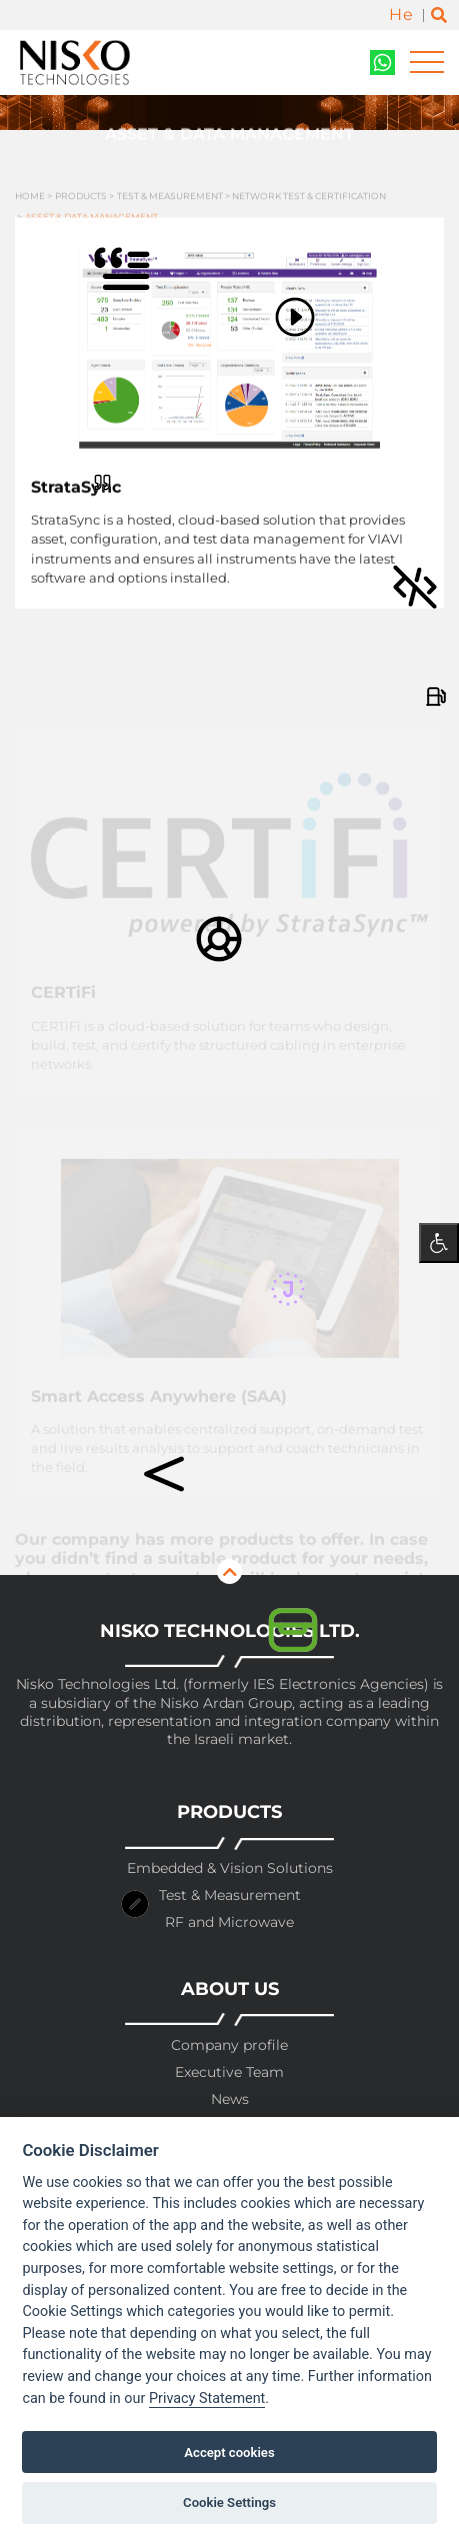  I want to click on find nearby gas stations, so click(436, 696).